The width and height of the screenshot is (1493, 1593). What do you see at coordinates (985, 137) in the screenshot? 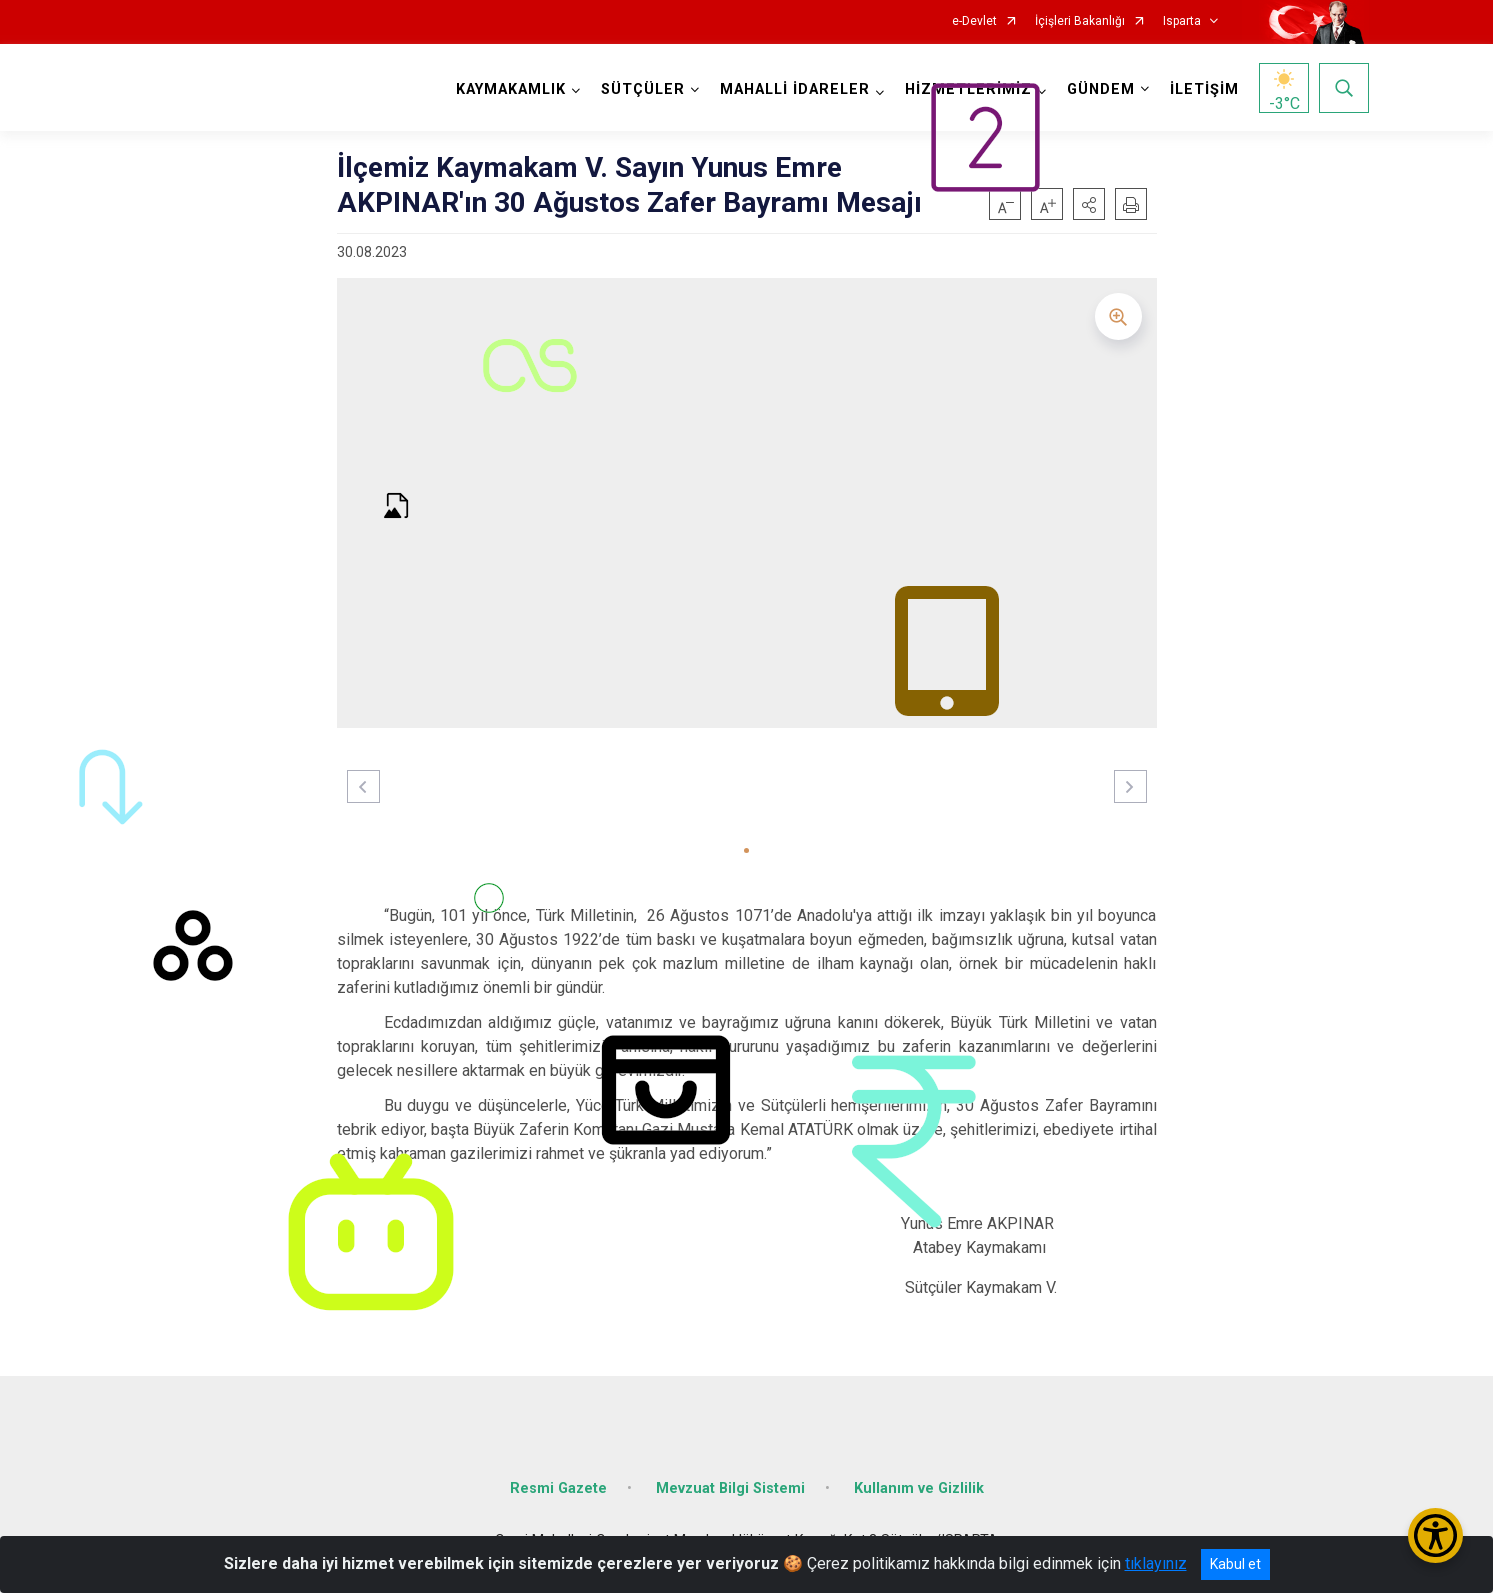
I see `indicates step two in a multi-step process` at bounding box center [985, 137].